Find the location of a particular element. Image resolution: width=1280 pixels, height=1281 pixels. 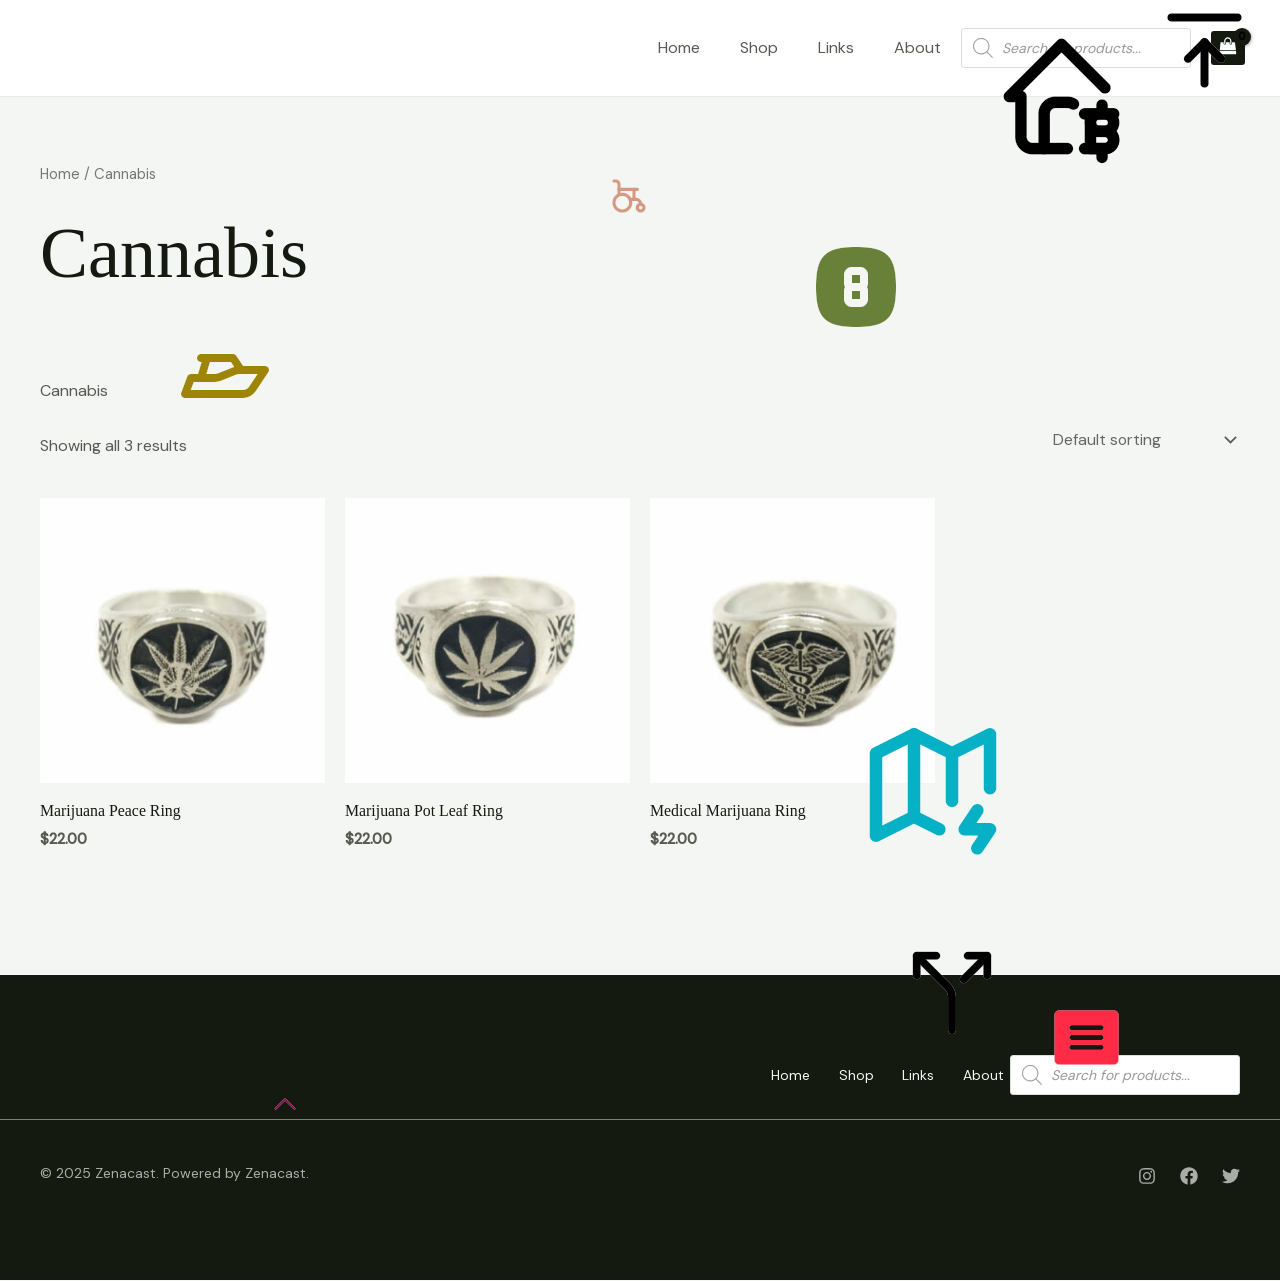

split content into multiple paths is located at coordinates (952, 991).